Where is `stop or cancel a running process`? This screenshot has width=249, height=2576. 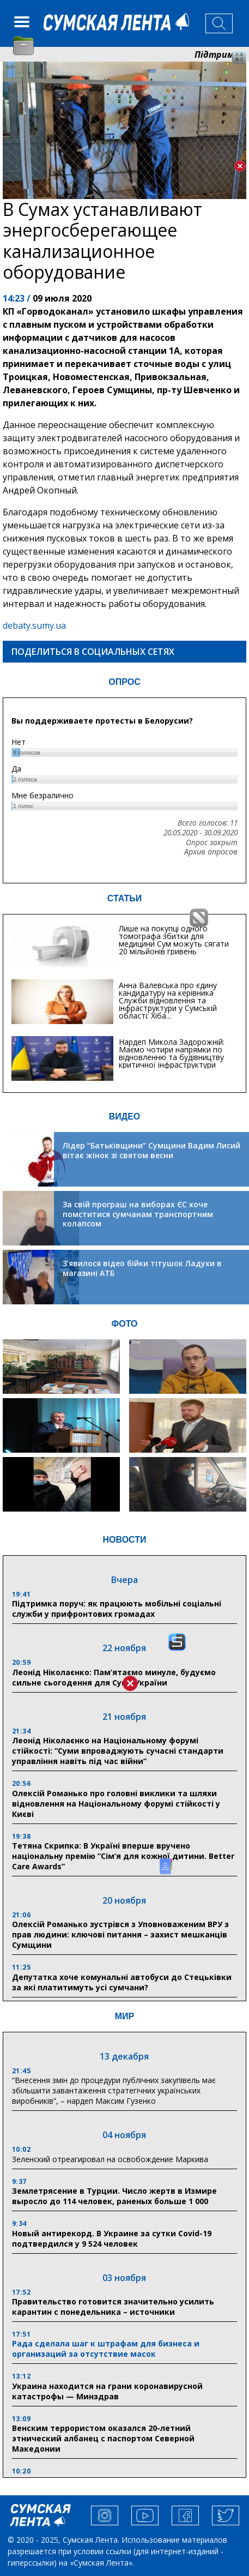 stop or cancel a running process is located at coordinates (240, 166).